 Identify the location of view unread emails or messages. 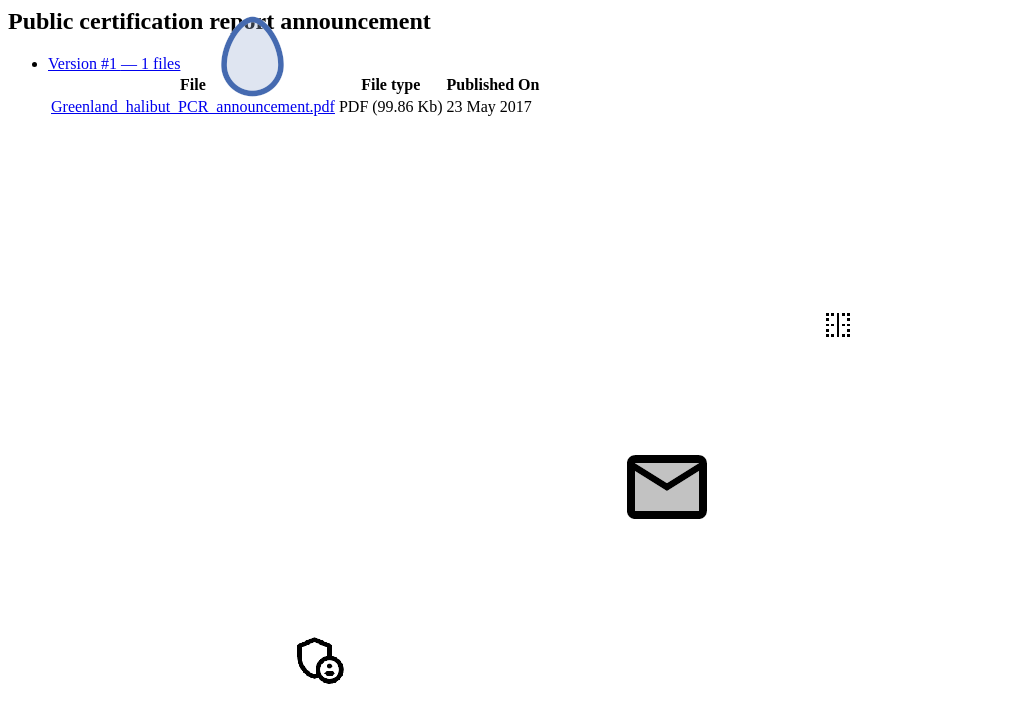
(667, 487).